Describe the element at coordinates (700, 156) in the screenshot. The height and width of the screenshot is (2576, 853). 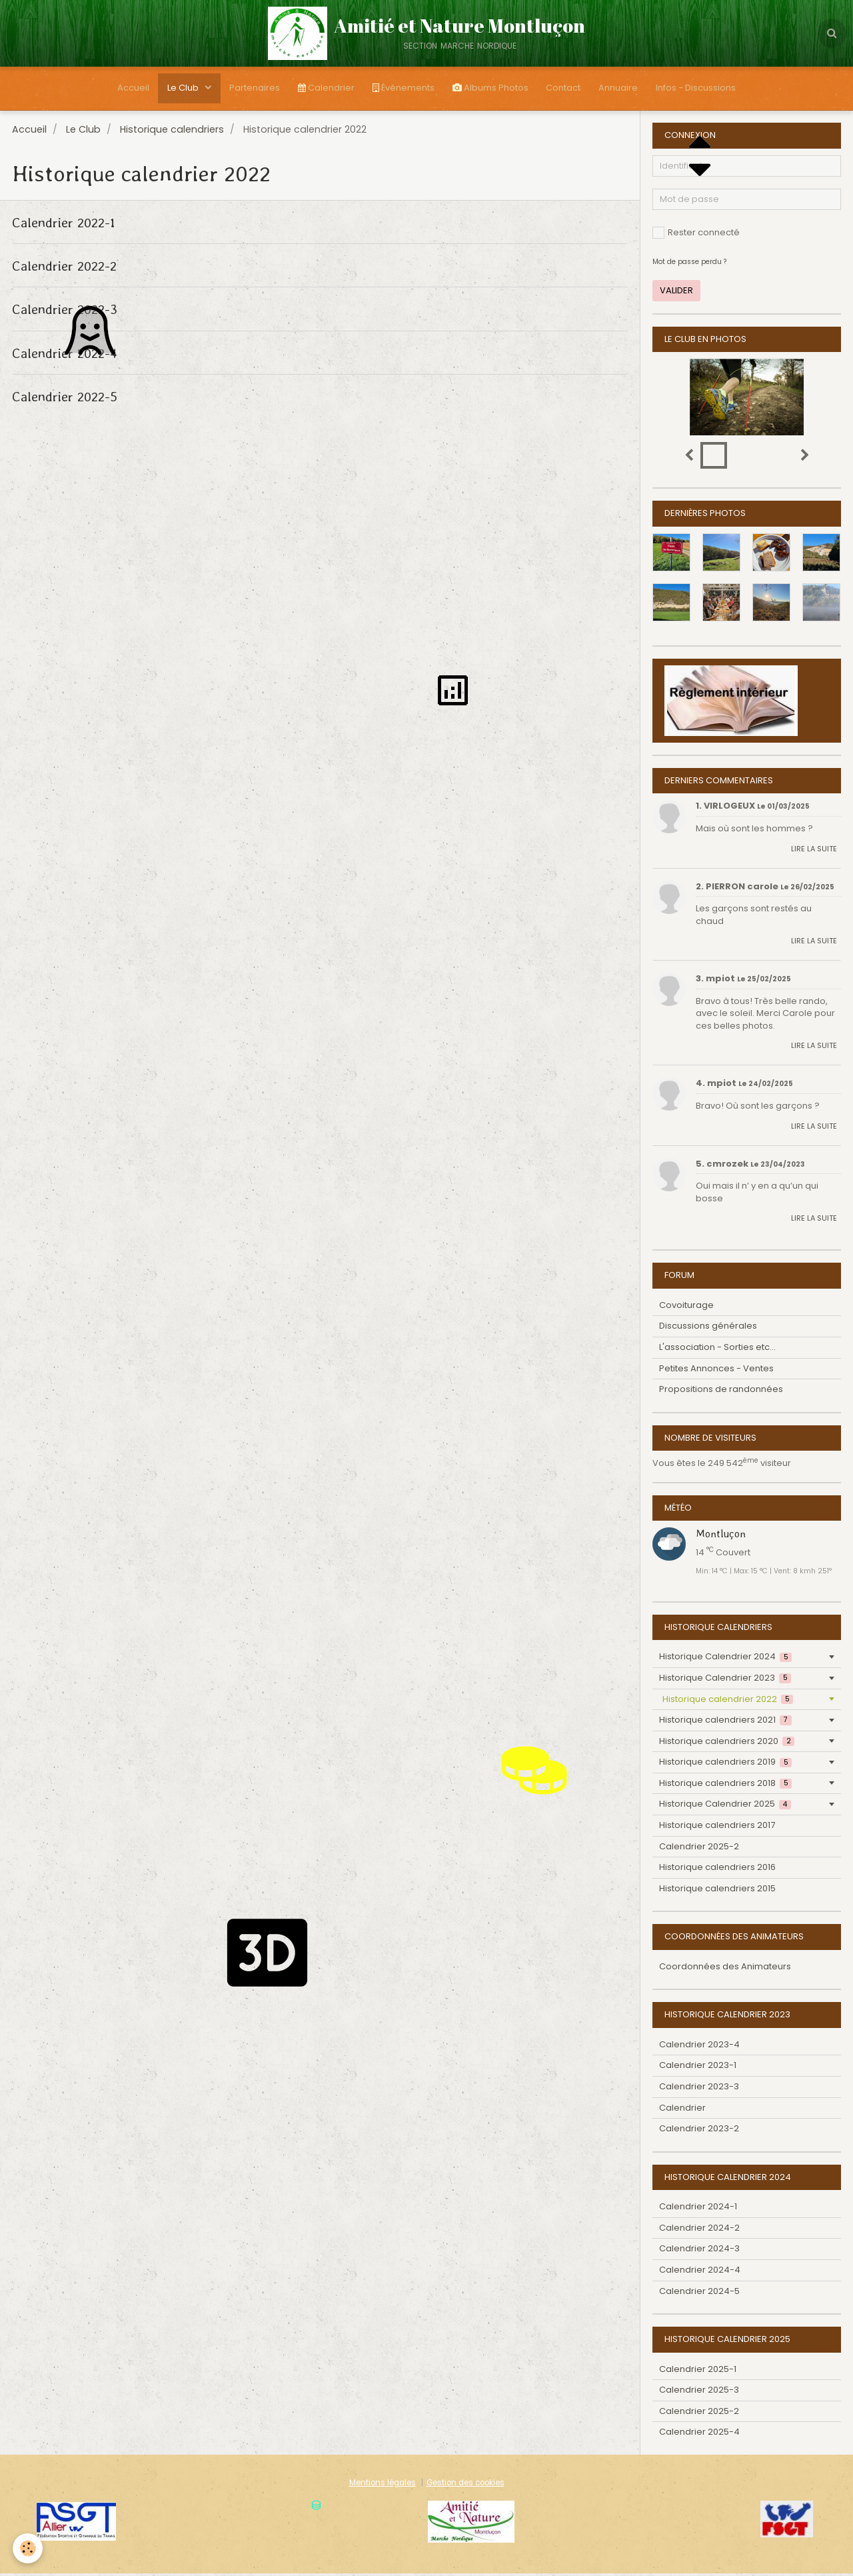
I see `expand or collapse a dropdown menu` at that location.